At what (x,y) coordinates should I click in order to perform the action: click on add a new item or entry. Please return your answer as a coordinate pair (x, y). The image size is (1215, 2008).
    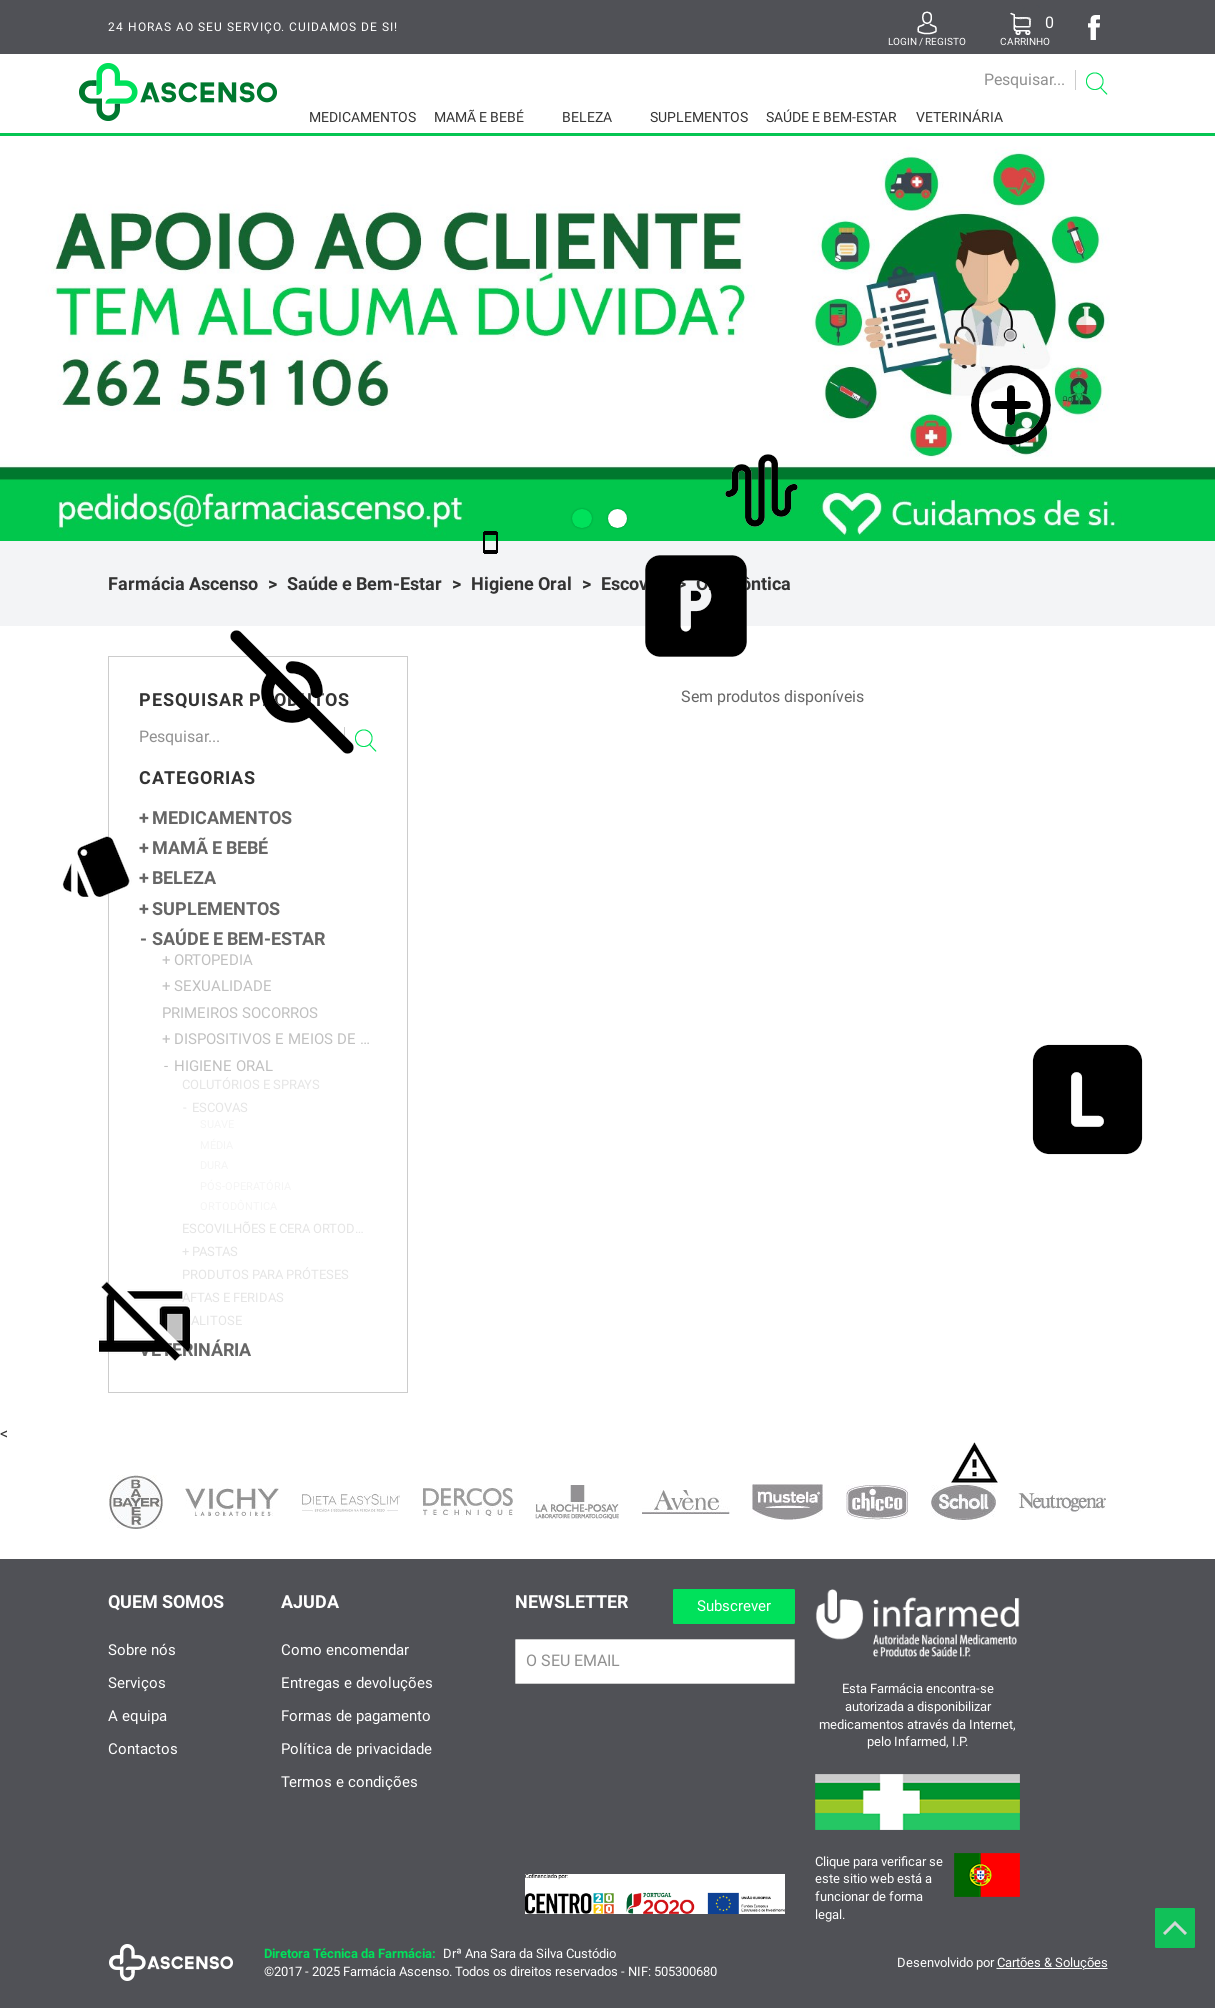
    Looking at the image, I should click on (1011, 405).